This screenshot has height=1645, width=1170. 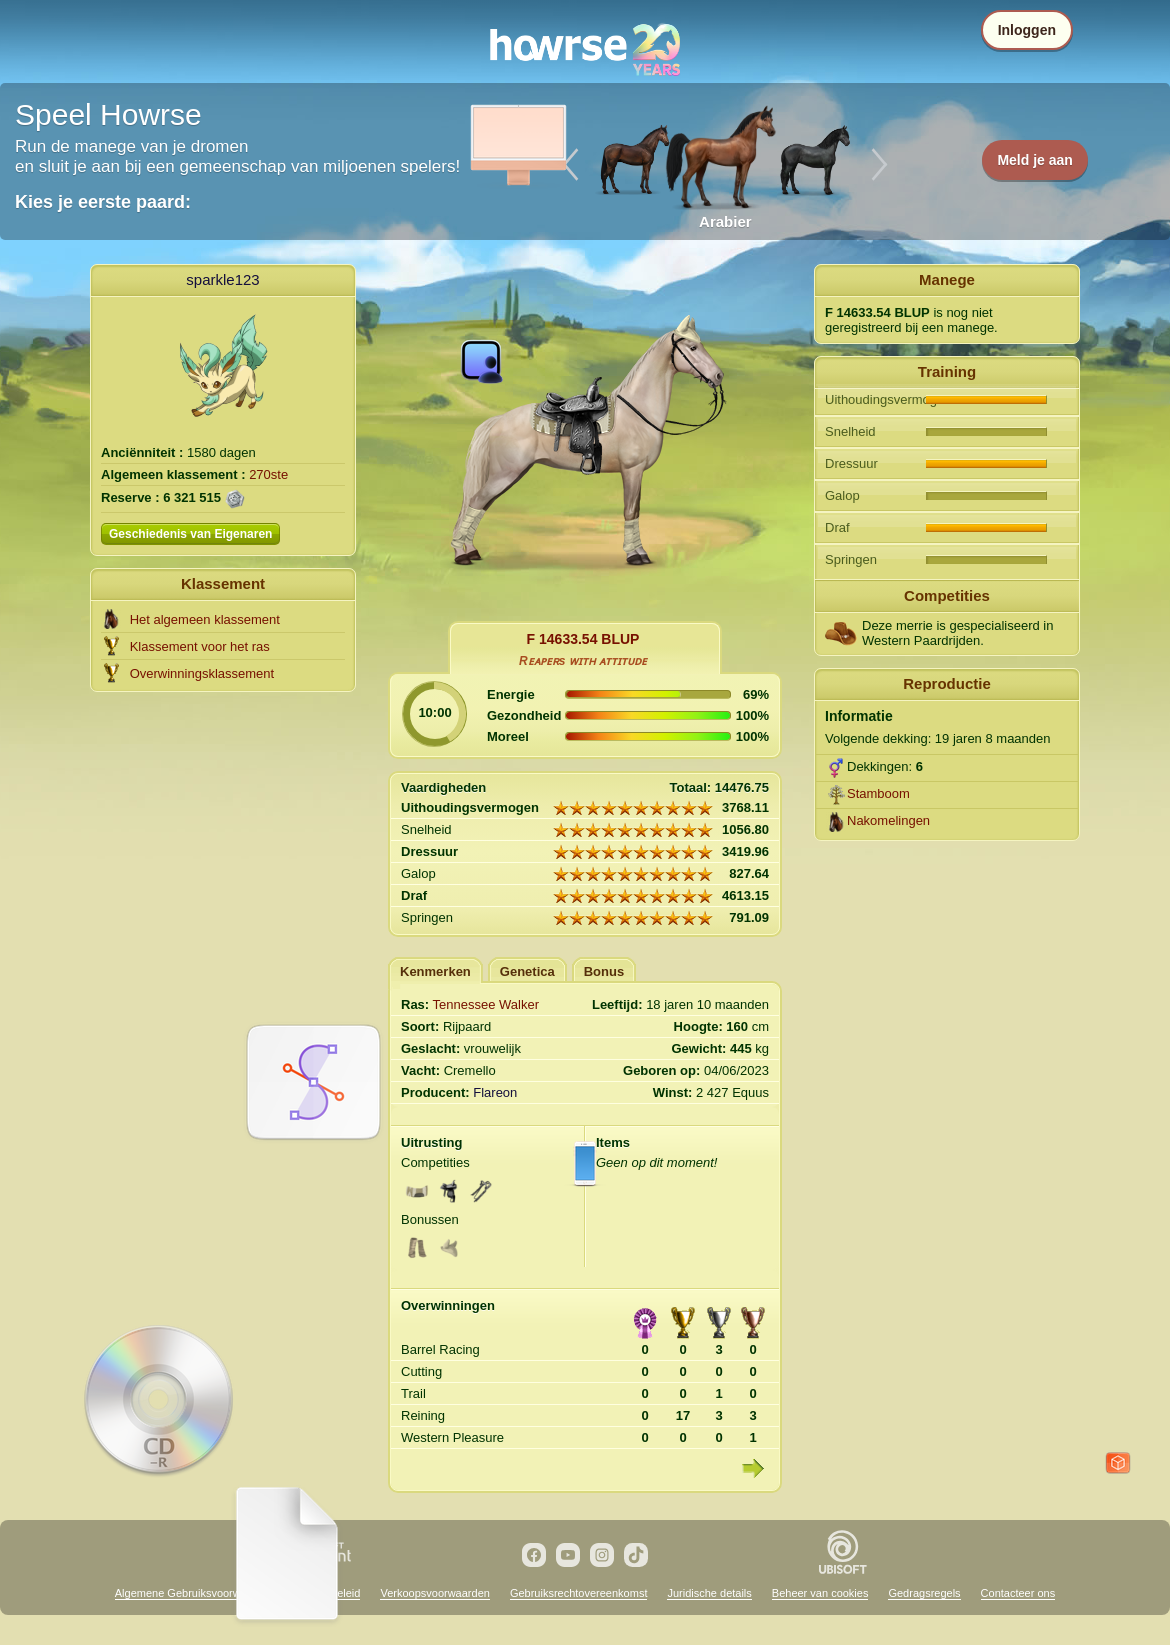 I want to click on connect or manage an iPhone device, so click(x=585, y=1164).